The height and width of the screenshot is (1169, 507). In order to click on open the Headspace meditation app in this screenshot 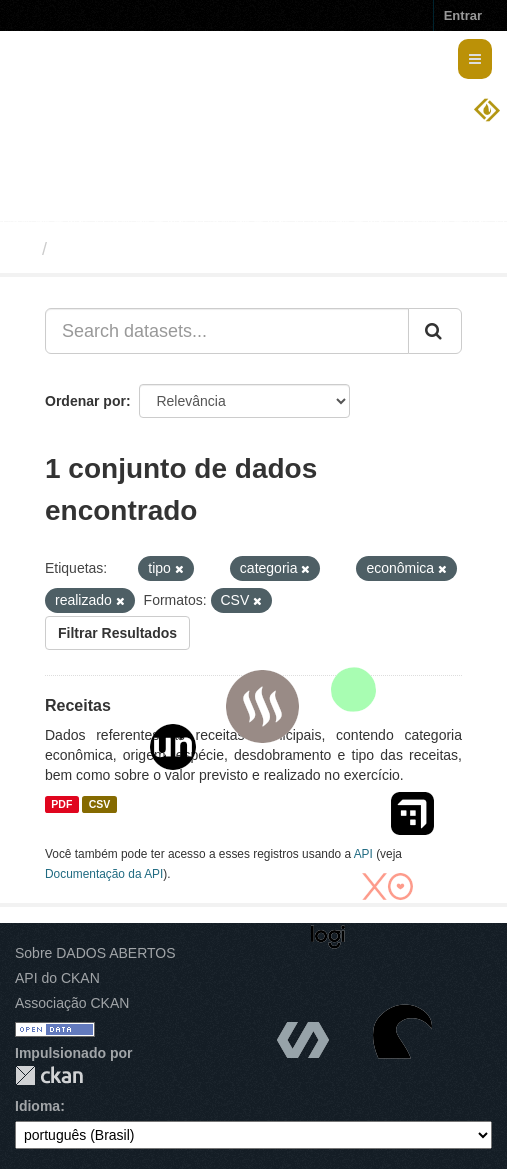, I will do `click(353, 689)`.